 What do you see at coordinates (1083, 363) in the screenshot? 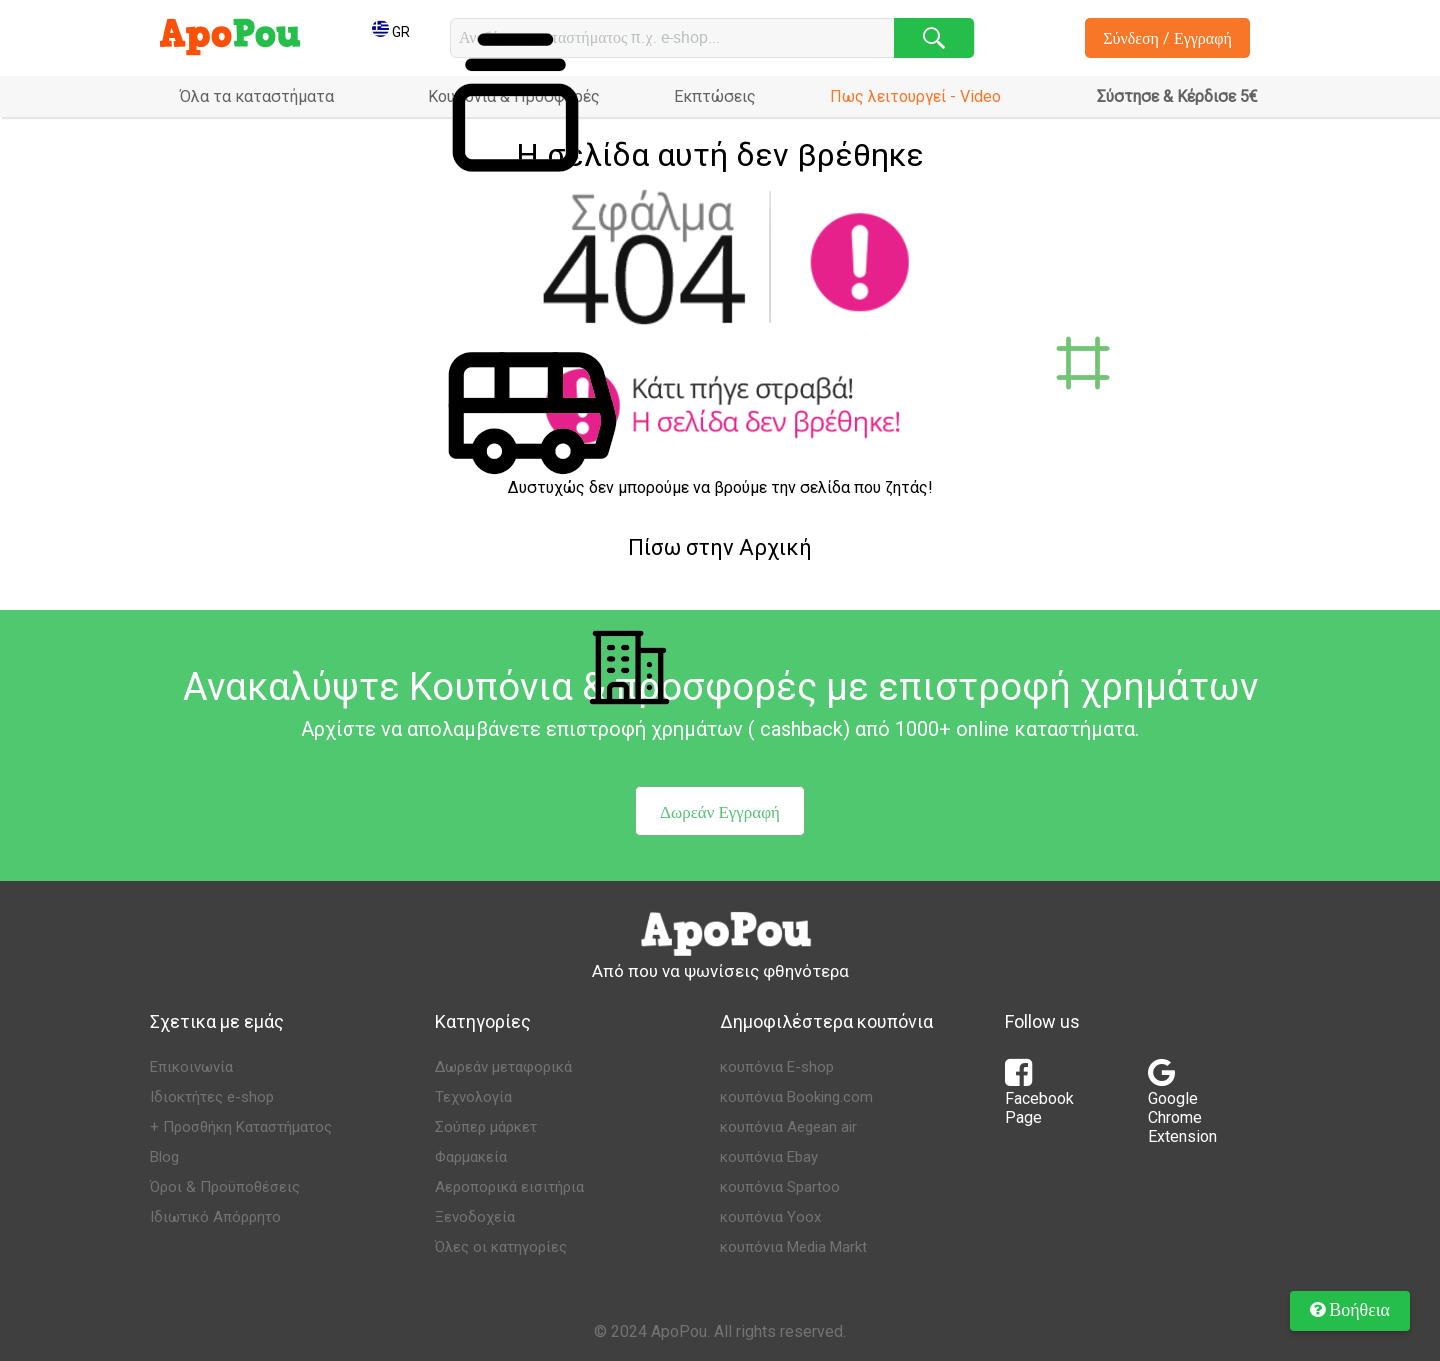
I see `adjust or define a crop area` at bounding box center [1083, 363].